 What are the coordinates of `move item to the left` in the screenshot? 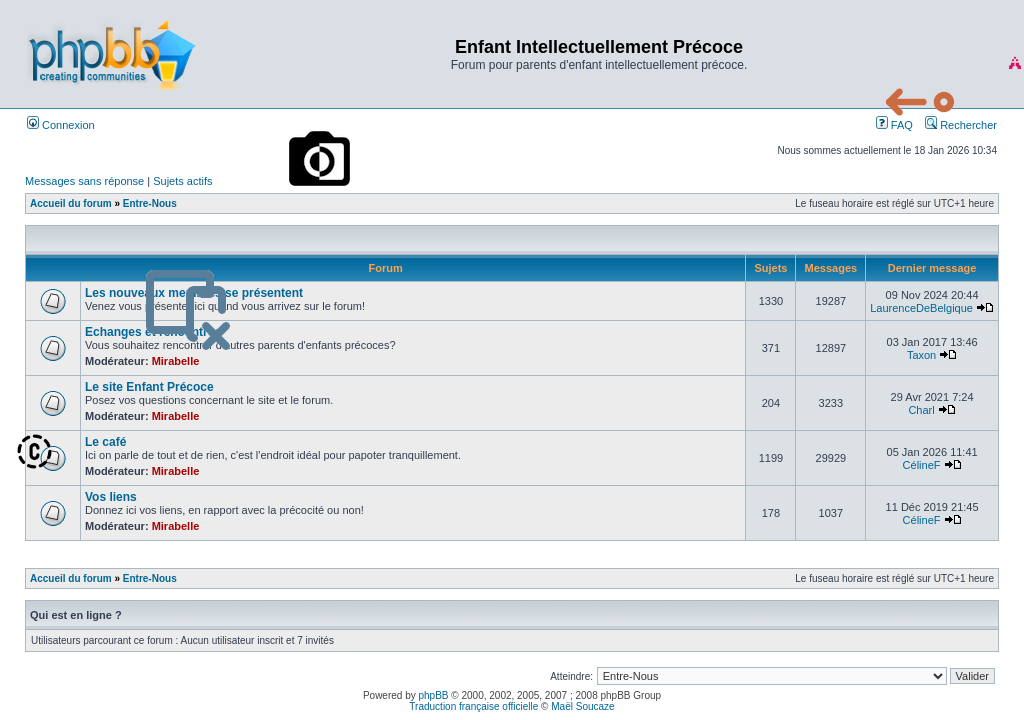 It's located at (920, 102).